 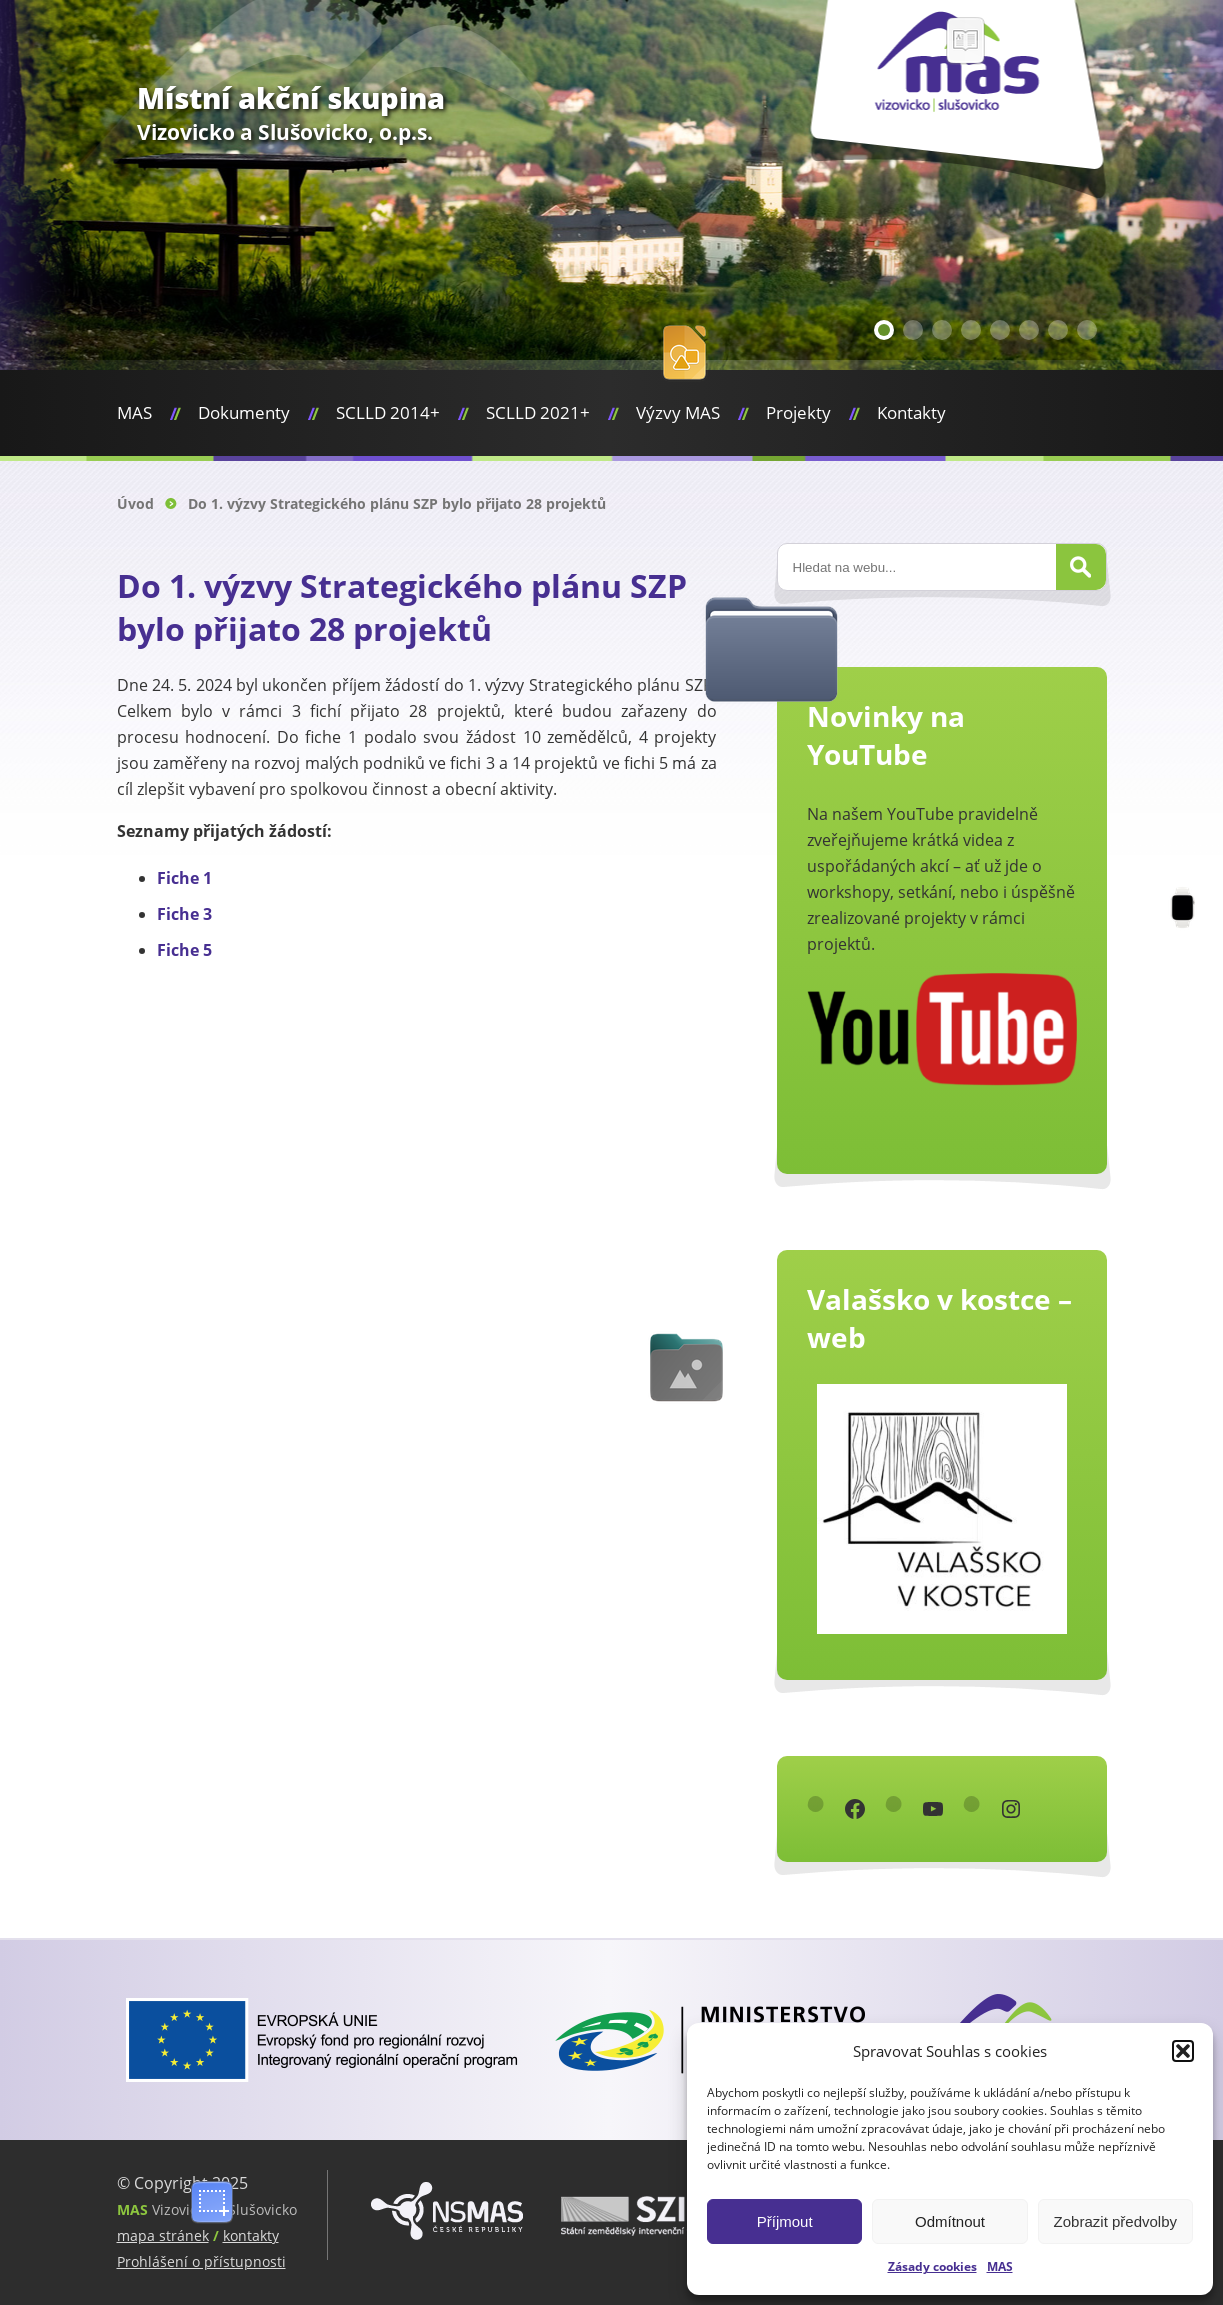 What do you see at coordinates (1182, 907) in the screenshot?
I see `apple watch series 5-7 device icon` at bounding box center [1182, 907].